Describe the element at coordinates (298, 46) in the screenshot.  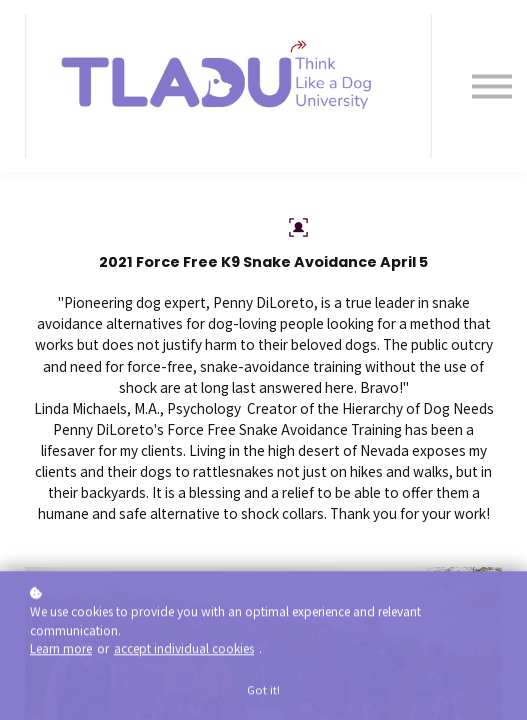
I see `forward message or content to multiple recipients` at that location.